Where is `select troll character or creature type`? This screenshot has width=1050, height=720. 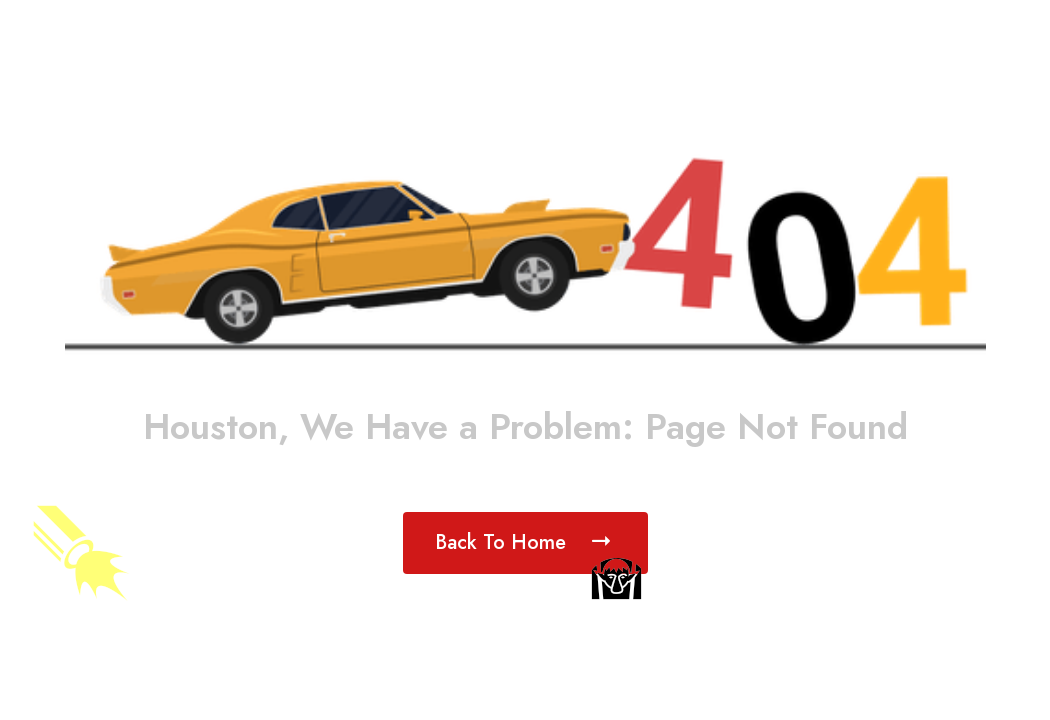
select troll character or creature type is located at coordinates (616, 574).